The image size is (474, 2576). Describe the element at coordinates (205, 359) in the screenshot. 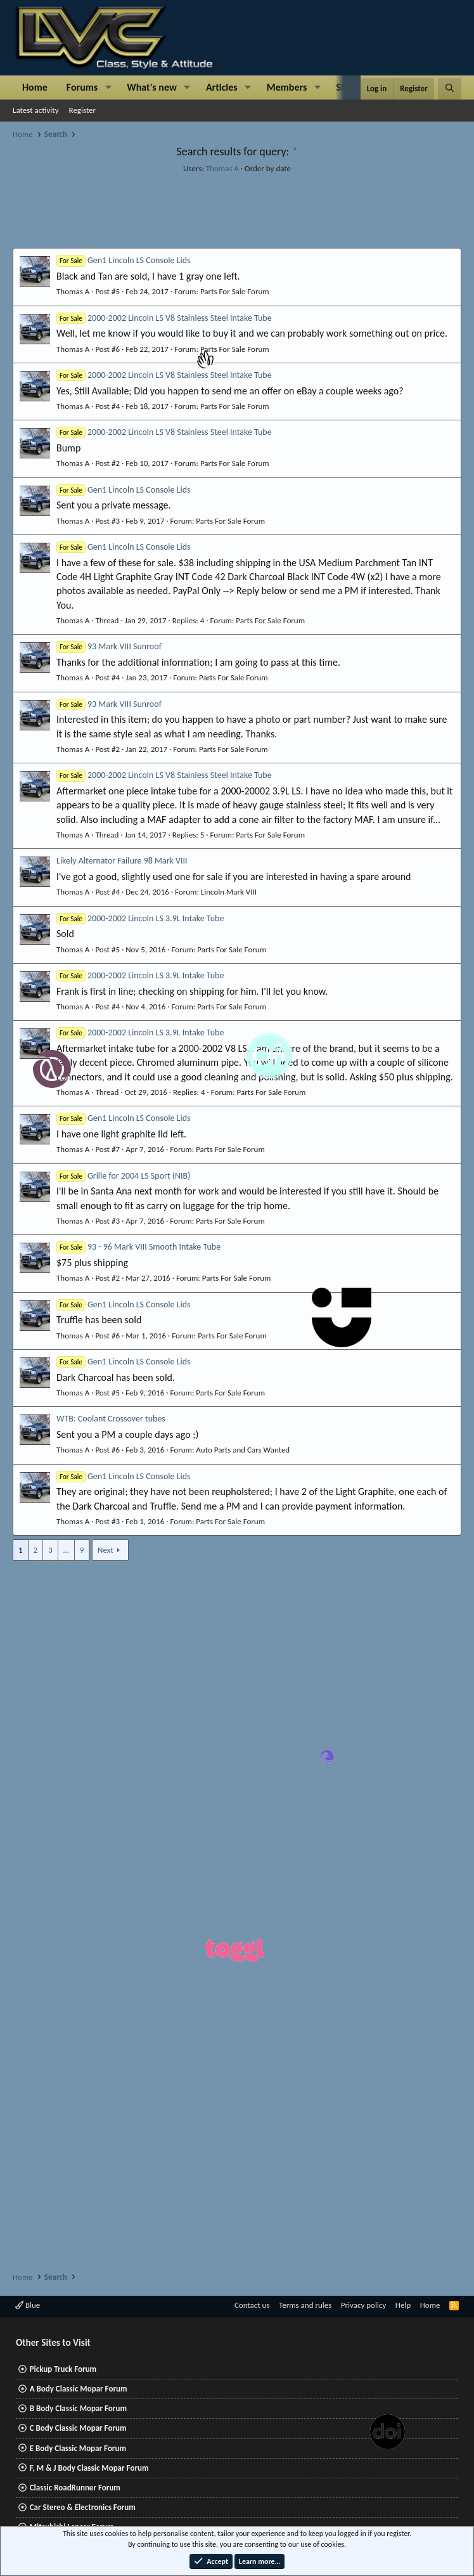

I see `open the Hey email app` at that location.